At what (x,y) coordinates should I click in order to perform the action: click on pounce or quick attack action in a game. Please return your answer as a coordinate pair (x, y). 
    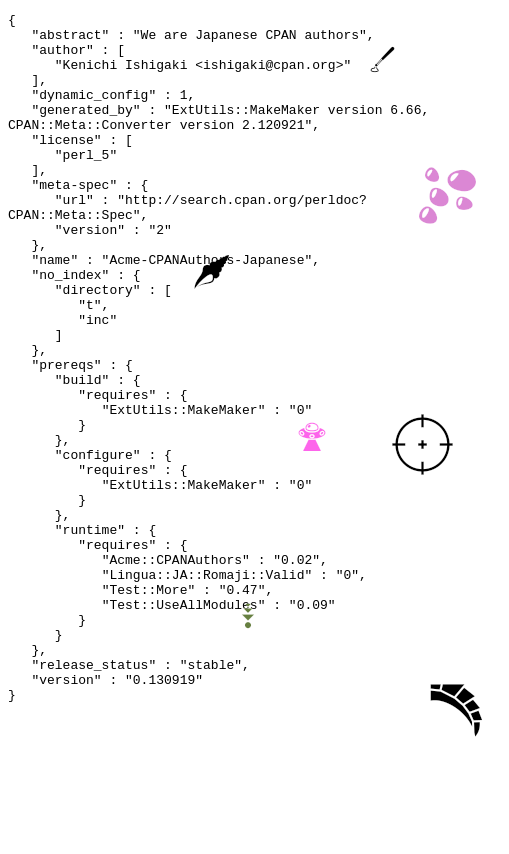
    Looking at the image, I should click on (248, 616).